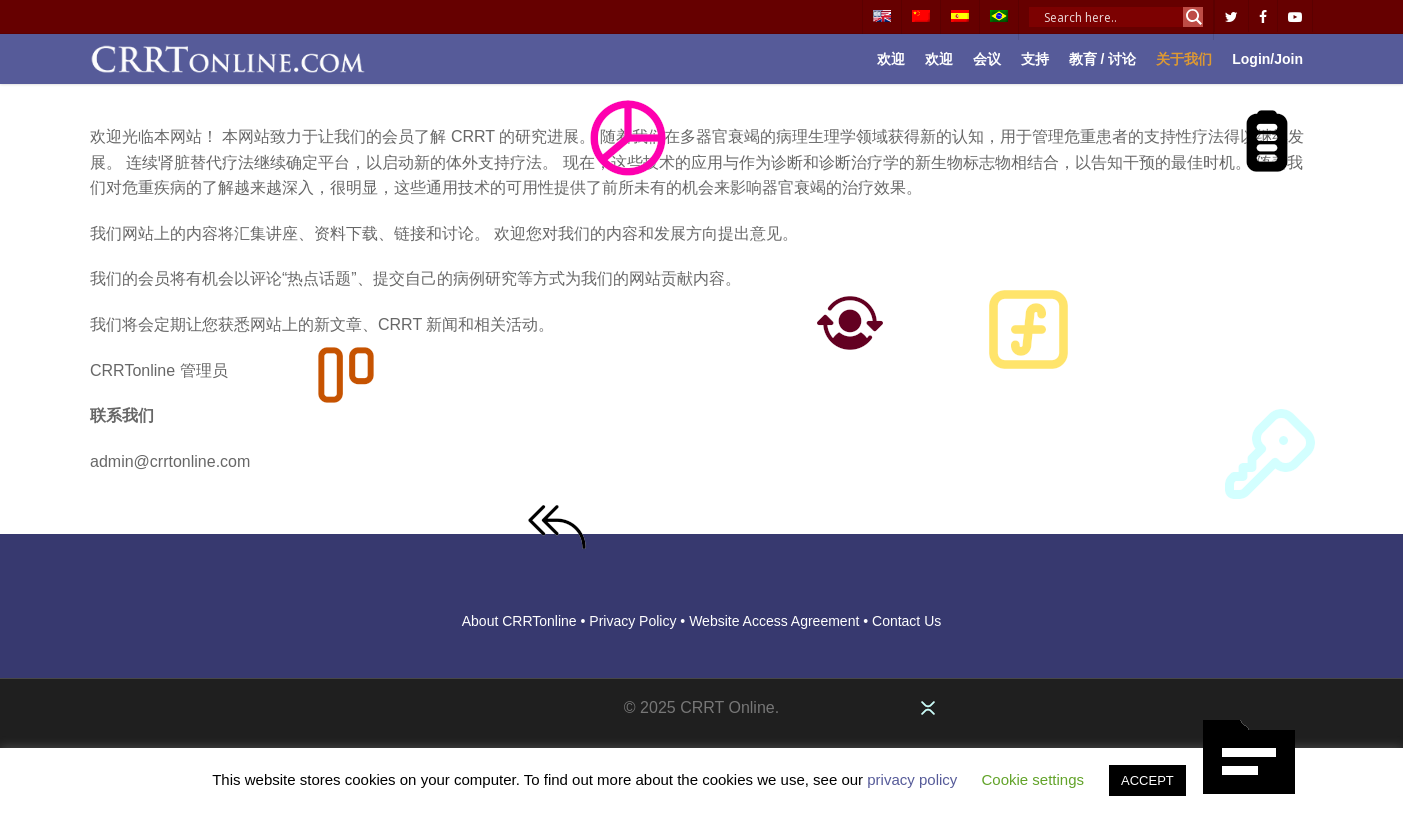  What do you see at coordinates (1249, 757) in the screenshot?
I see `view source files or documents` at bounding box center [1249, 757].